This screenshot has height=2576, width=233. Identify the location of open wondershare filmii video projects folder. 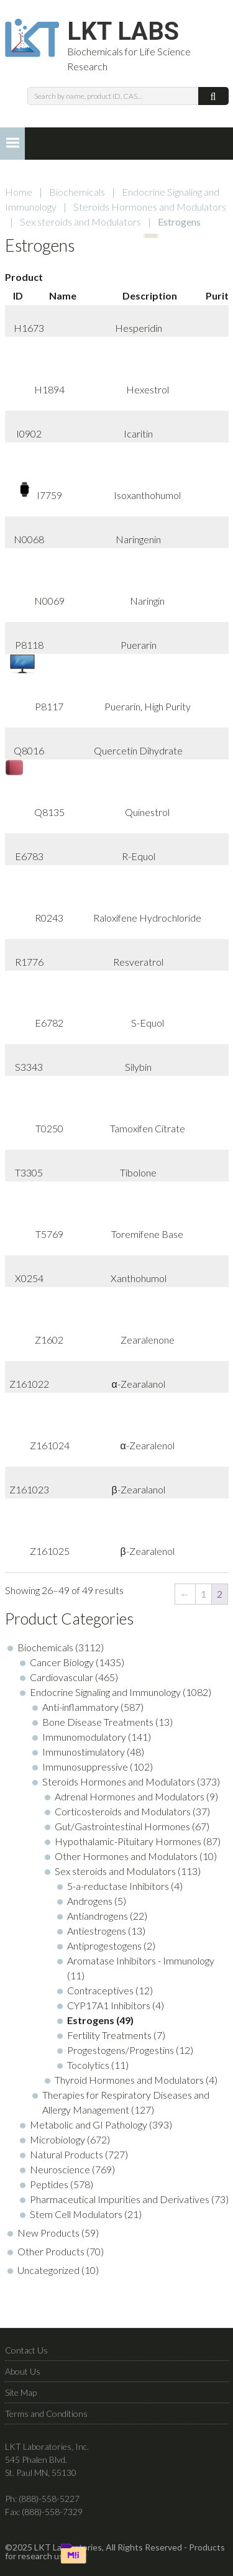
(73, 2554).